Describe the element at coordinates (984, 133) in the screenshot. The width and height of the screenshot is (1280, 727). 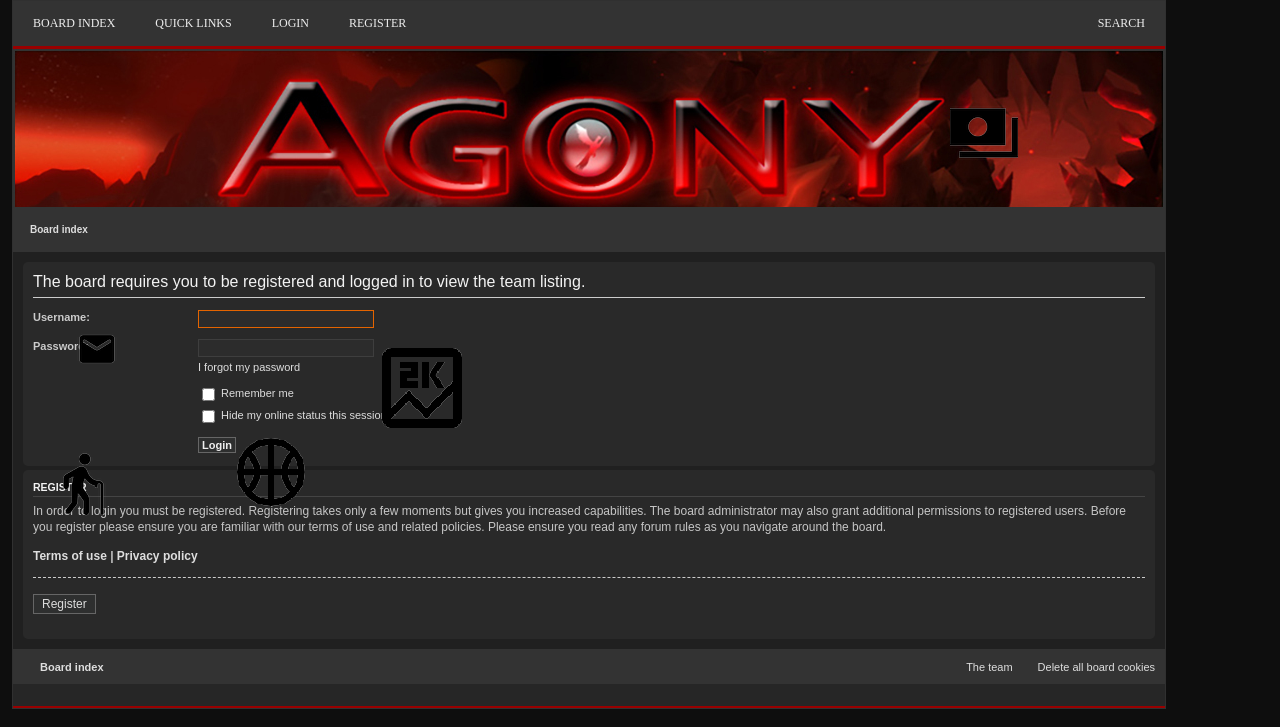
I see `access payment methods` at that location.